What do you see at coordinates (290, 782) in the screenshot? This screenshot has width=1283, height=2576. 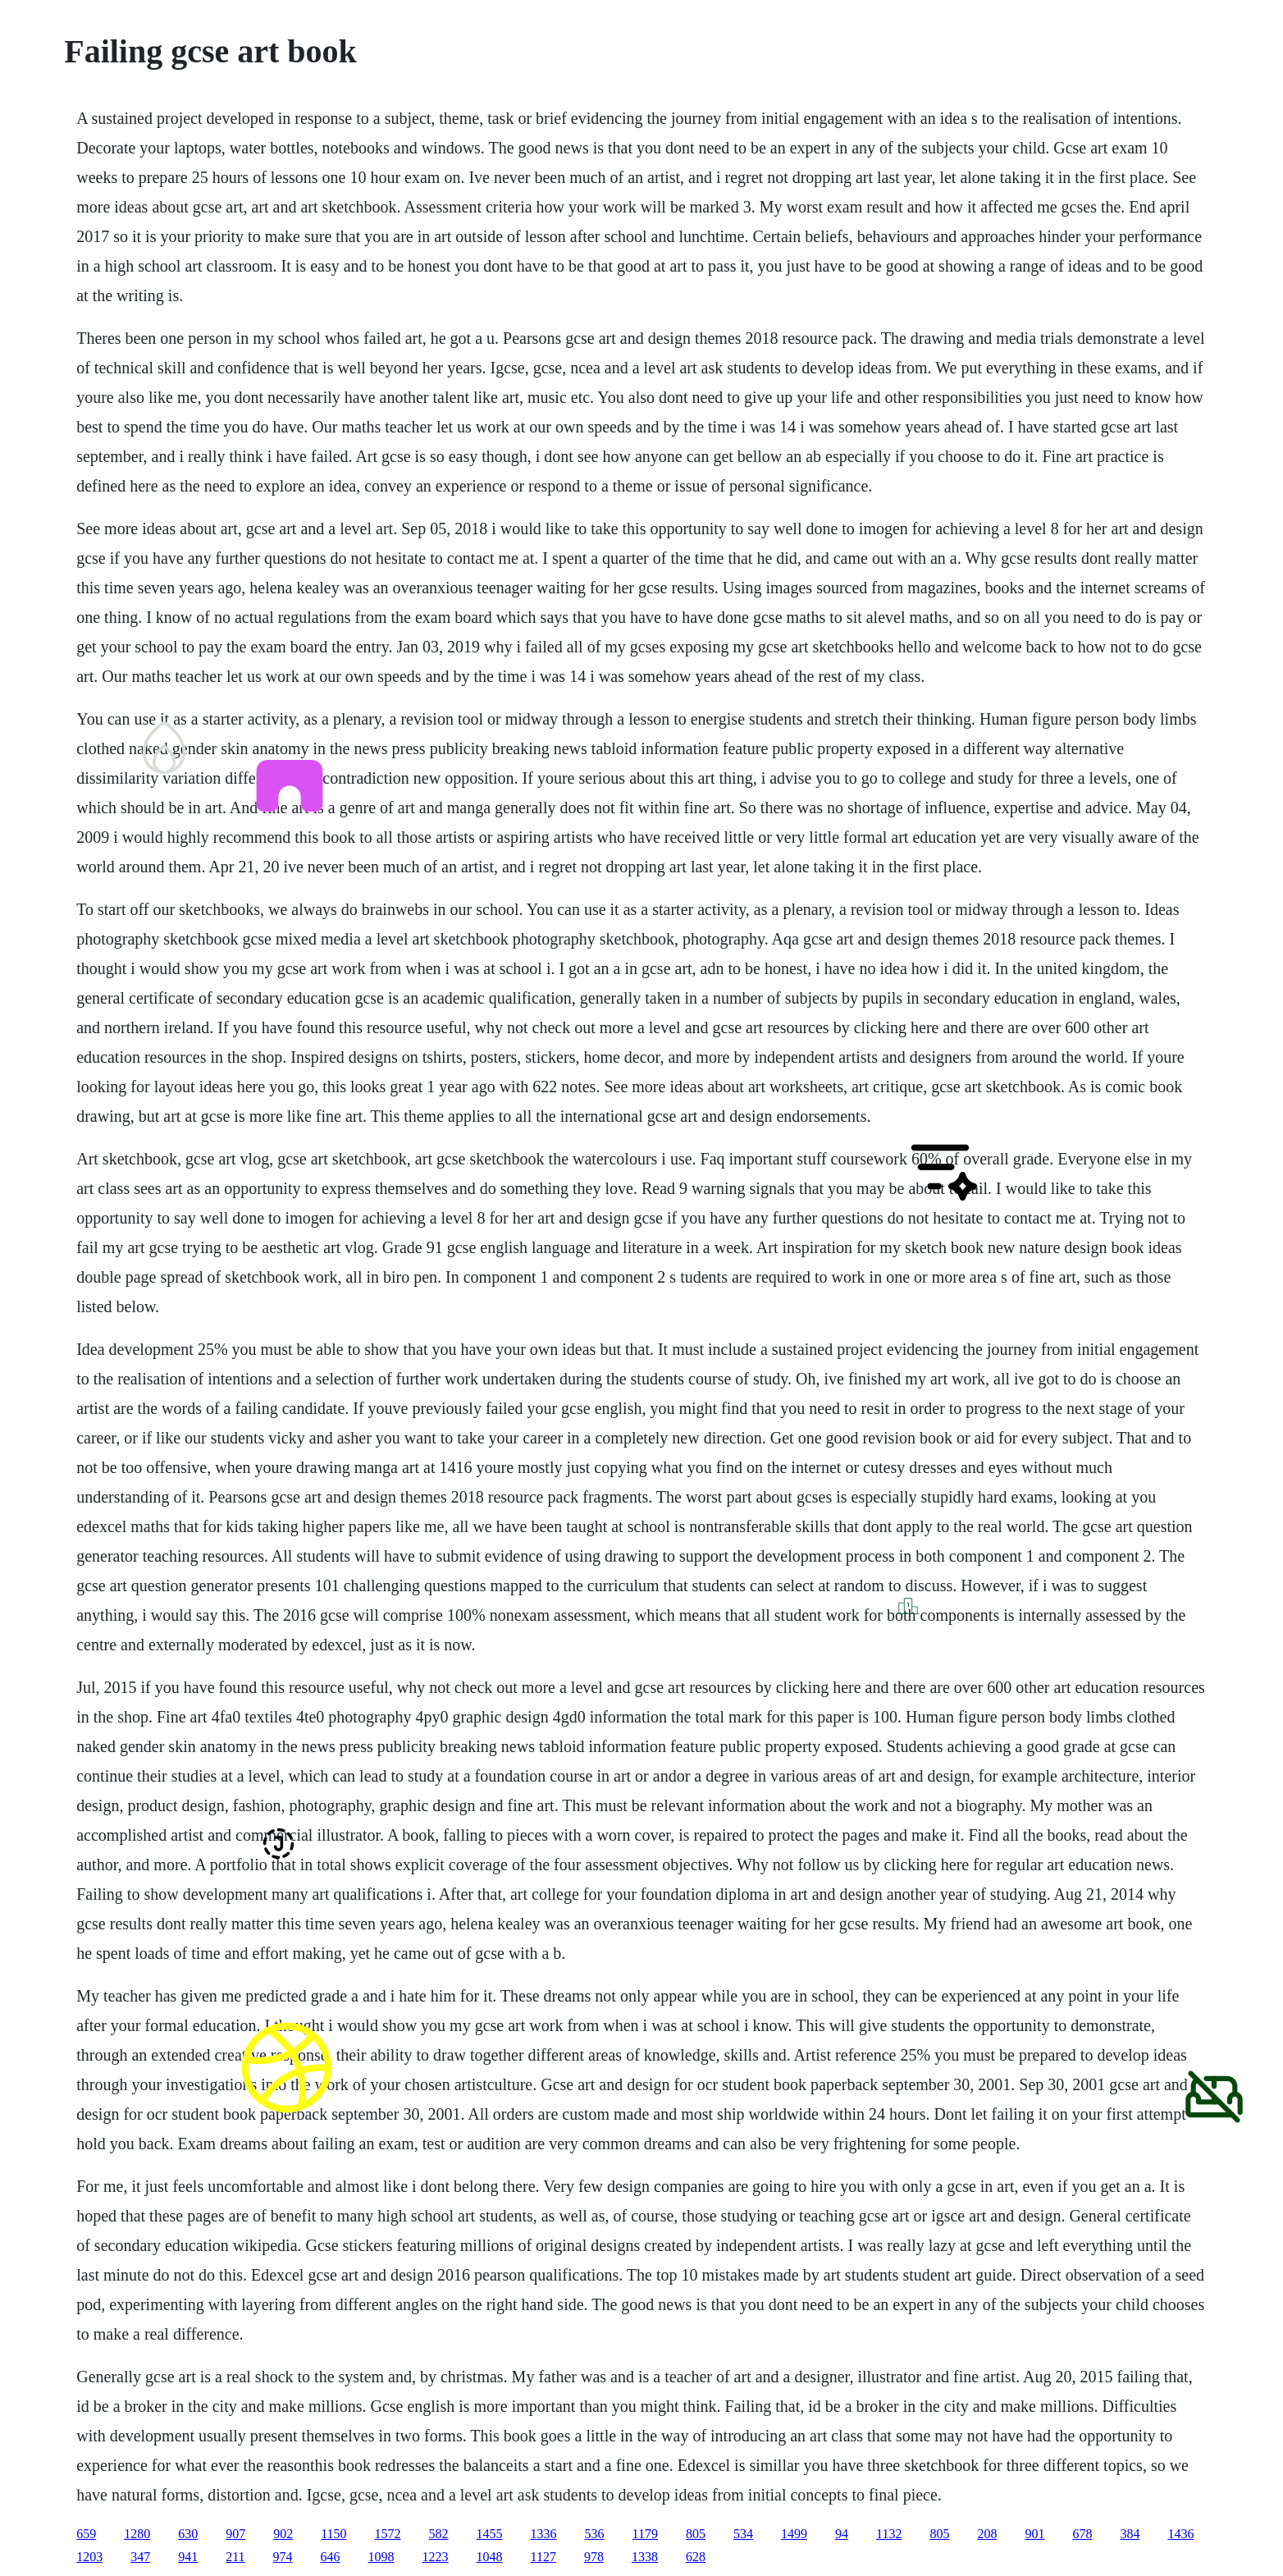 I see `view bridge or infrastructure information` at bounding box center [290, 782].